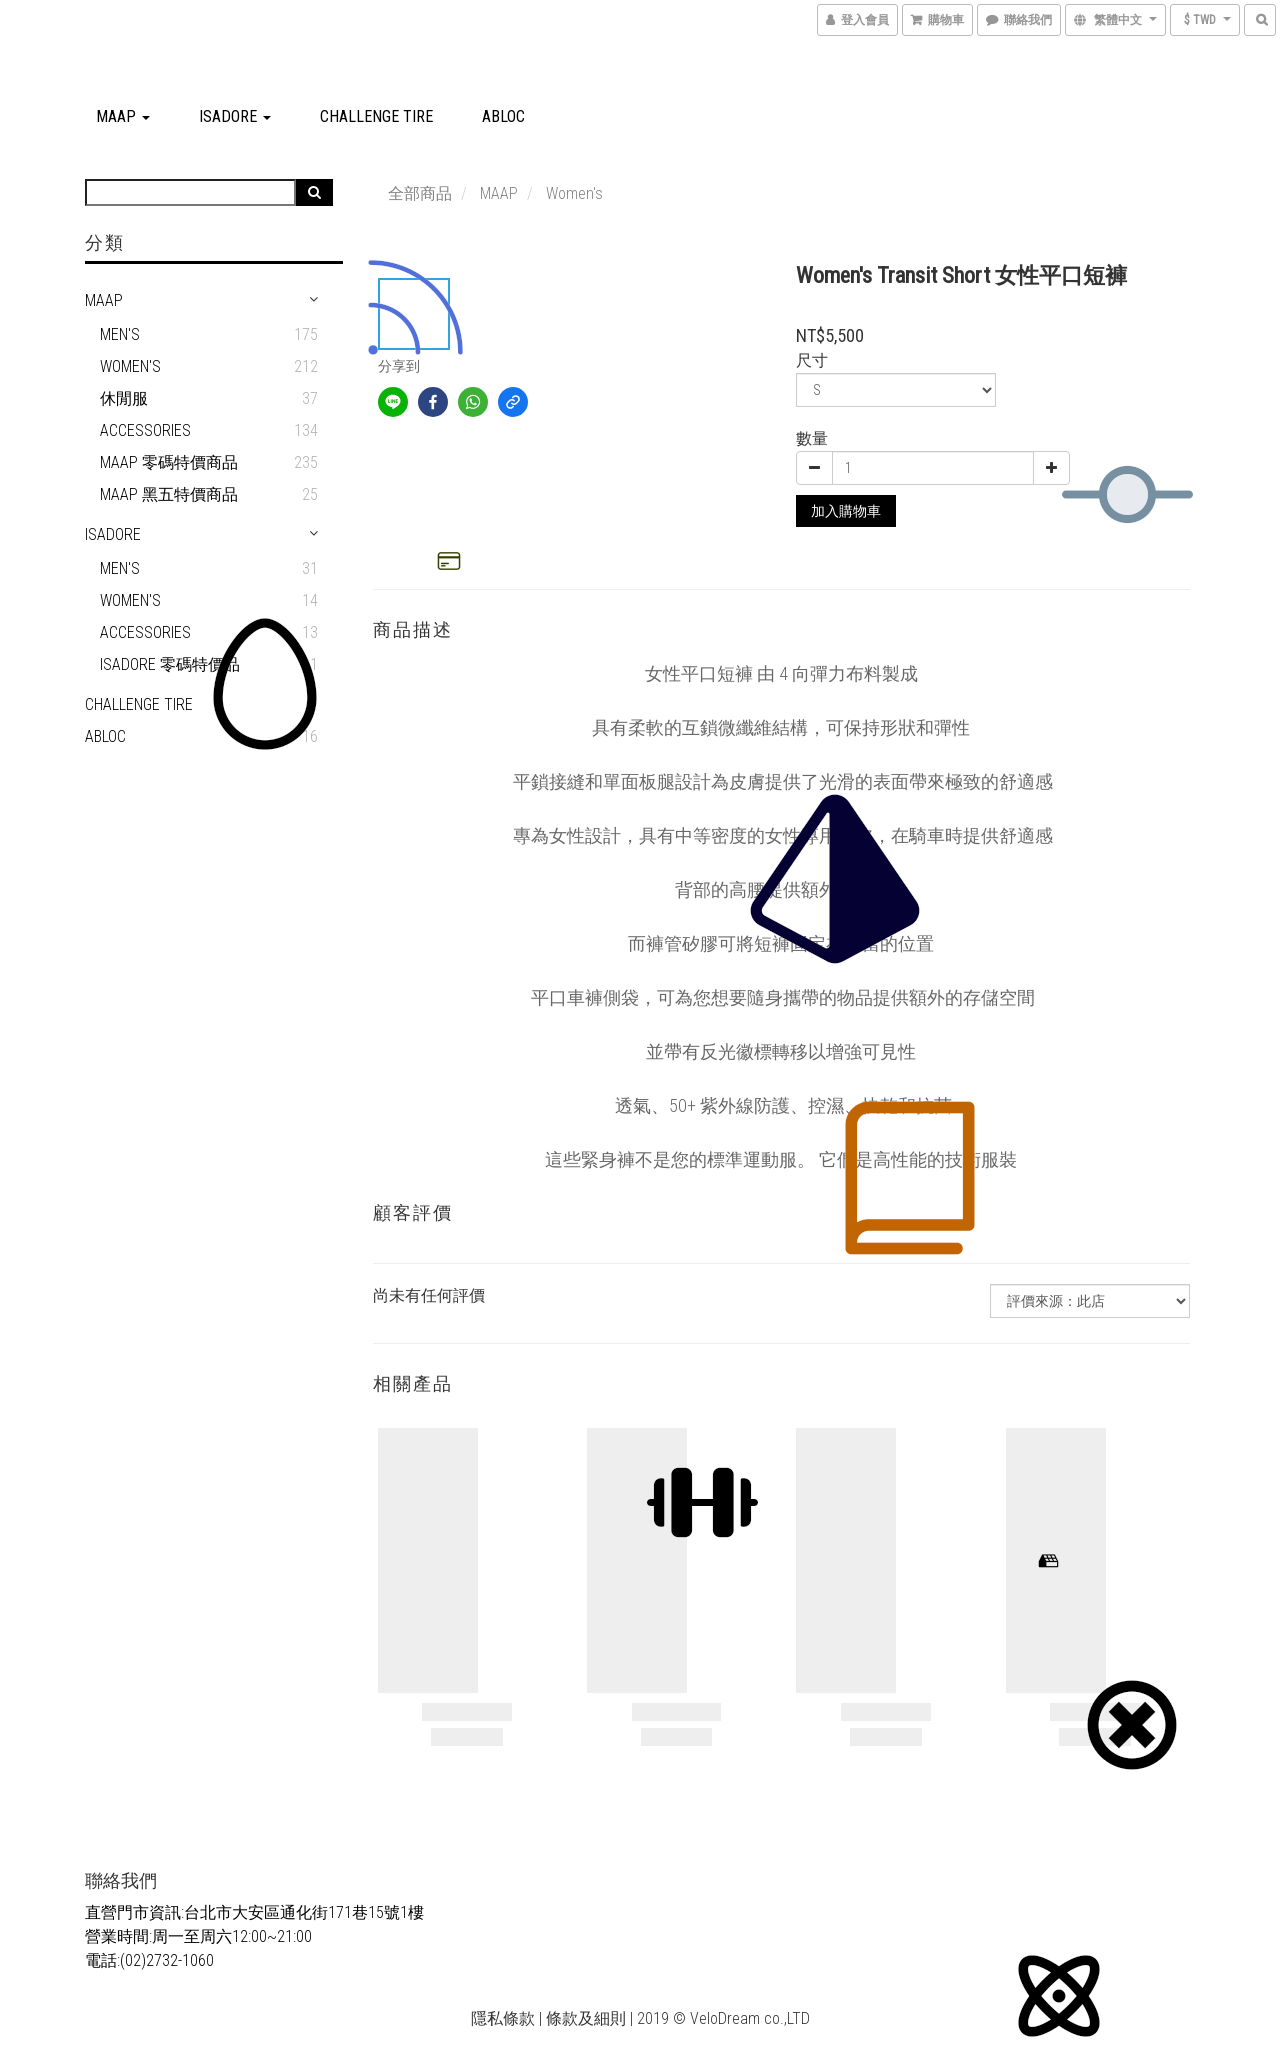 This screenshot has height=2065, width=1280. What do you see at coordinates (265, 684) in the screenshot?
I see `indicates egg or egg-related content` at bounding box center [265, 684].